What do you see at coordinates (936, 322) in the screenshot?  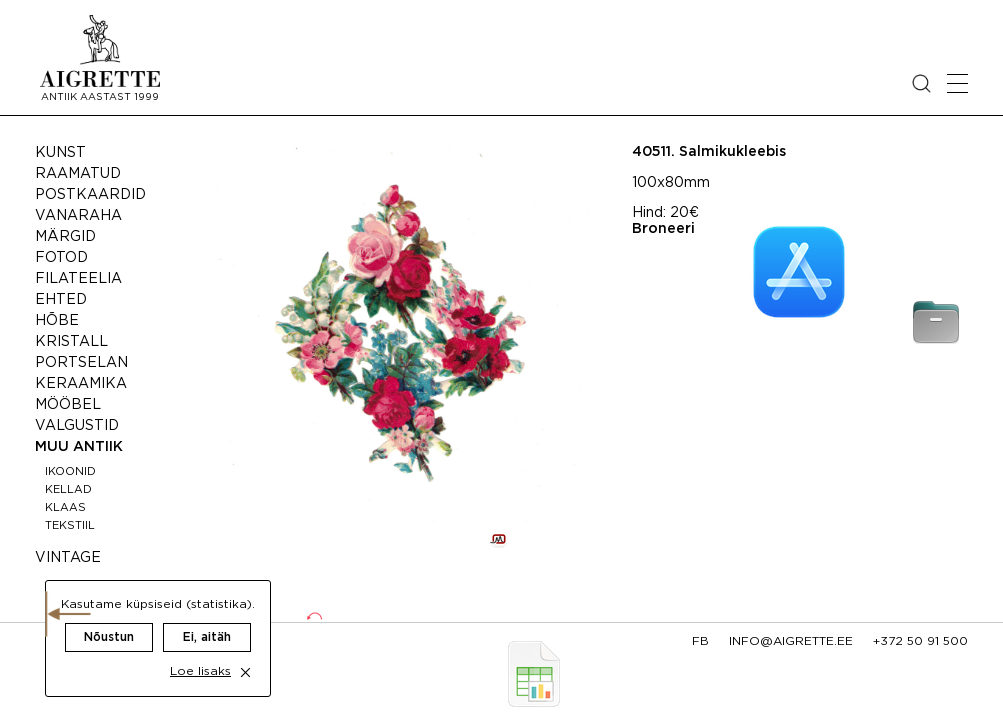 I see `open the file manager application` at bounding box center [936, 322].